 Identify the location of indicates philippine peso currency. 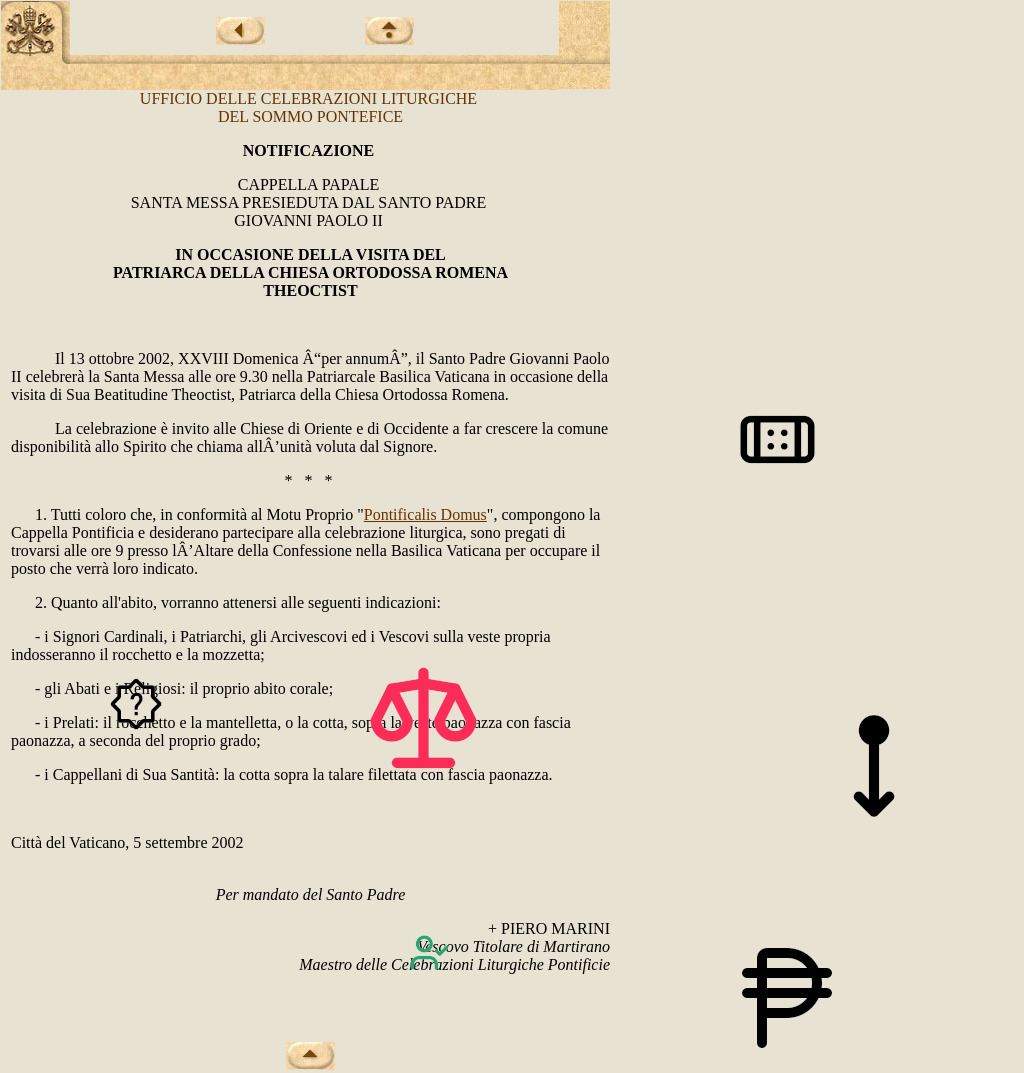
(787, 998).